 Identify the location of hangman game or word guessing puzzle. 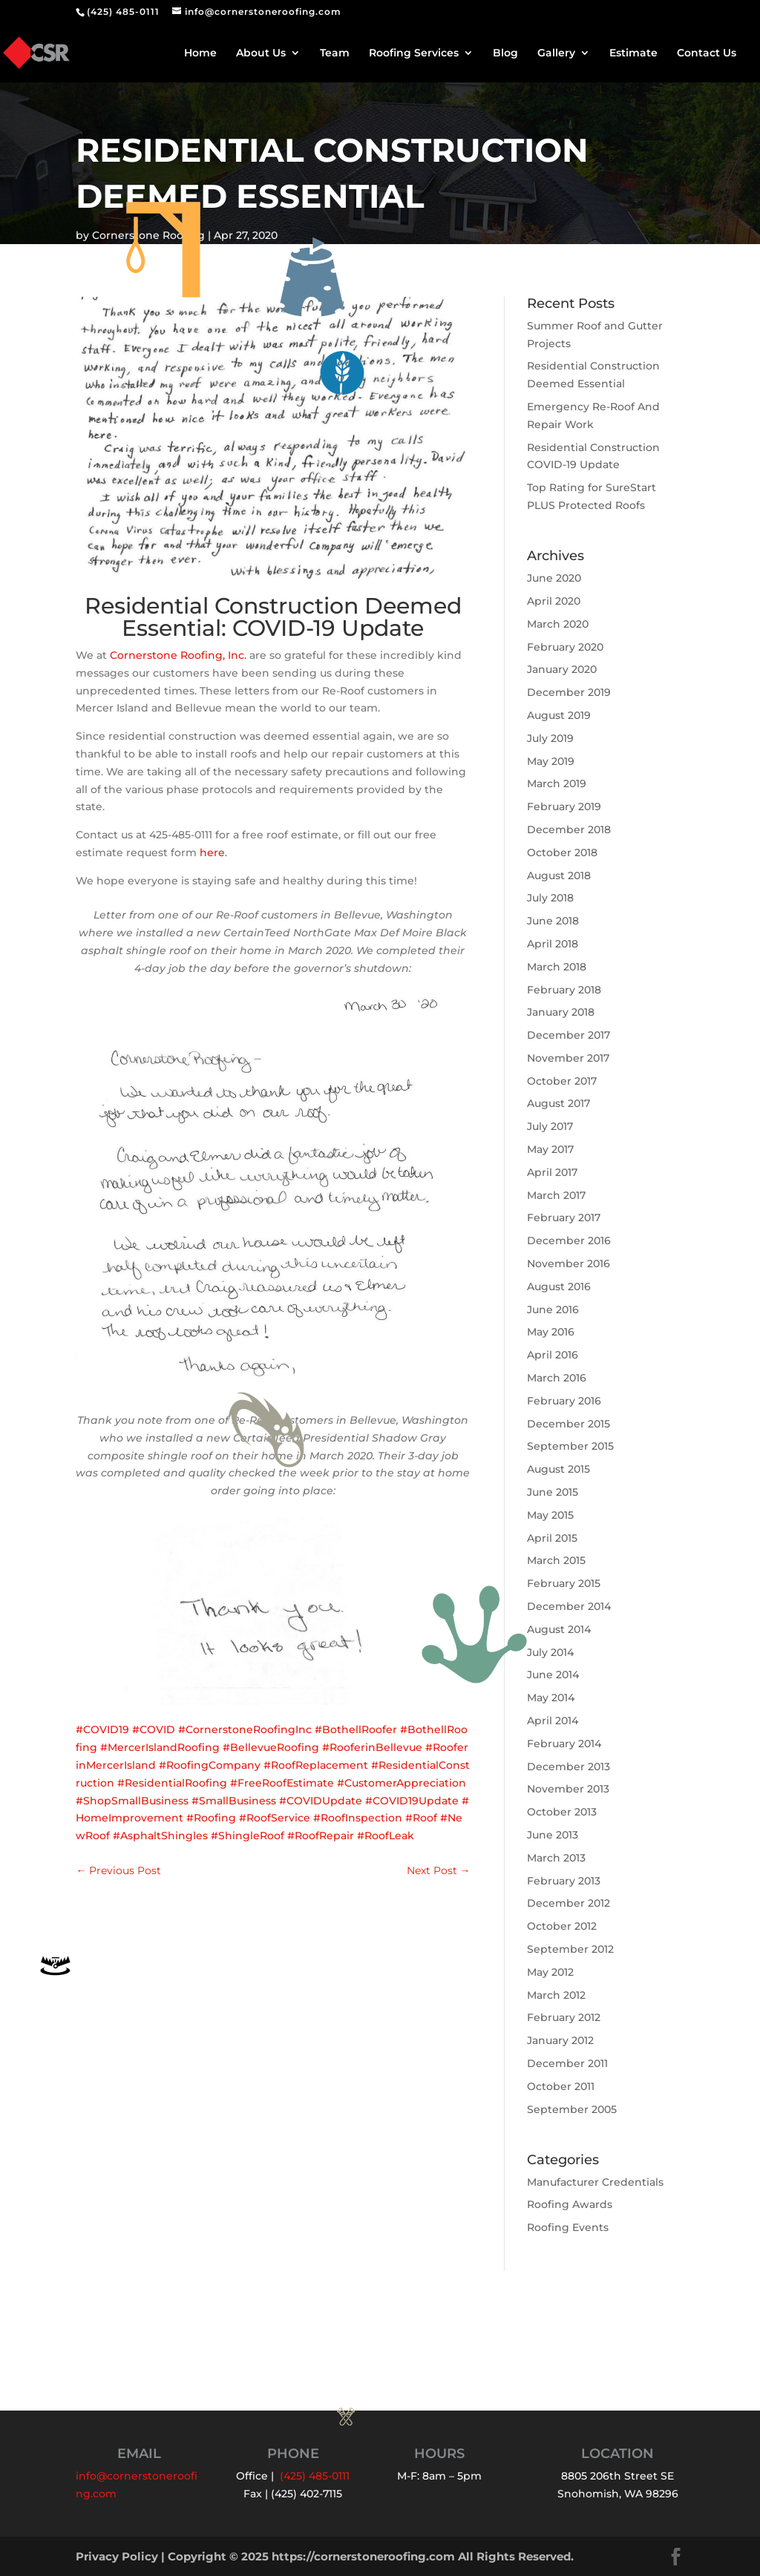
(162, 249).